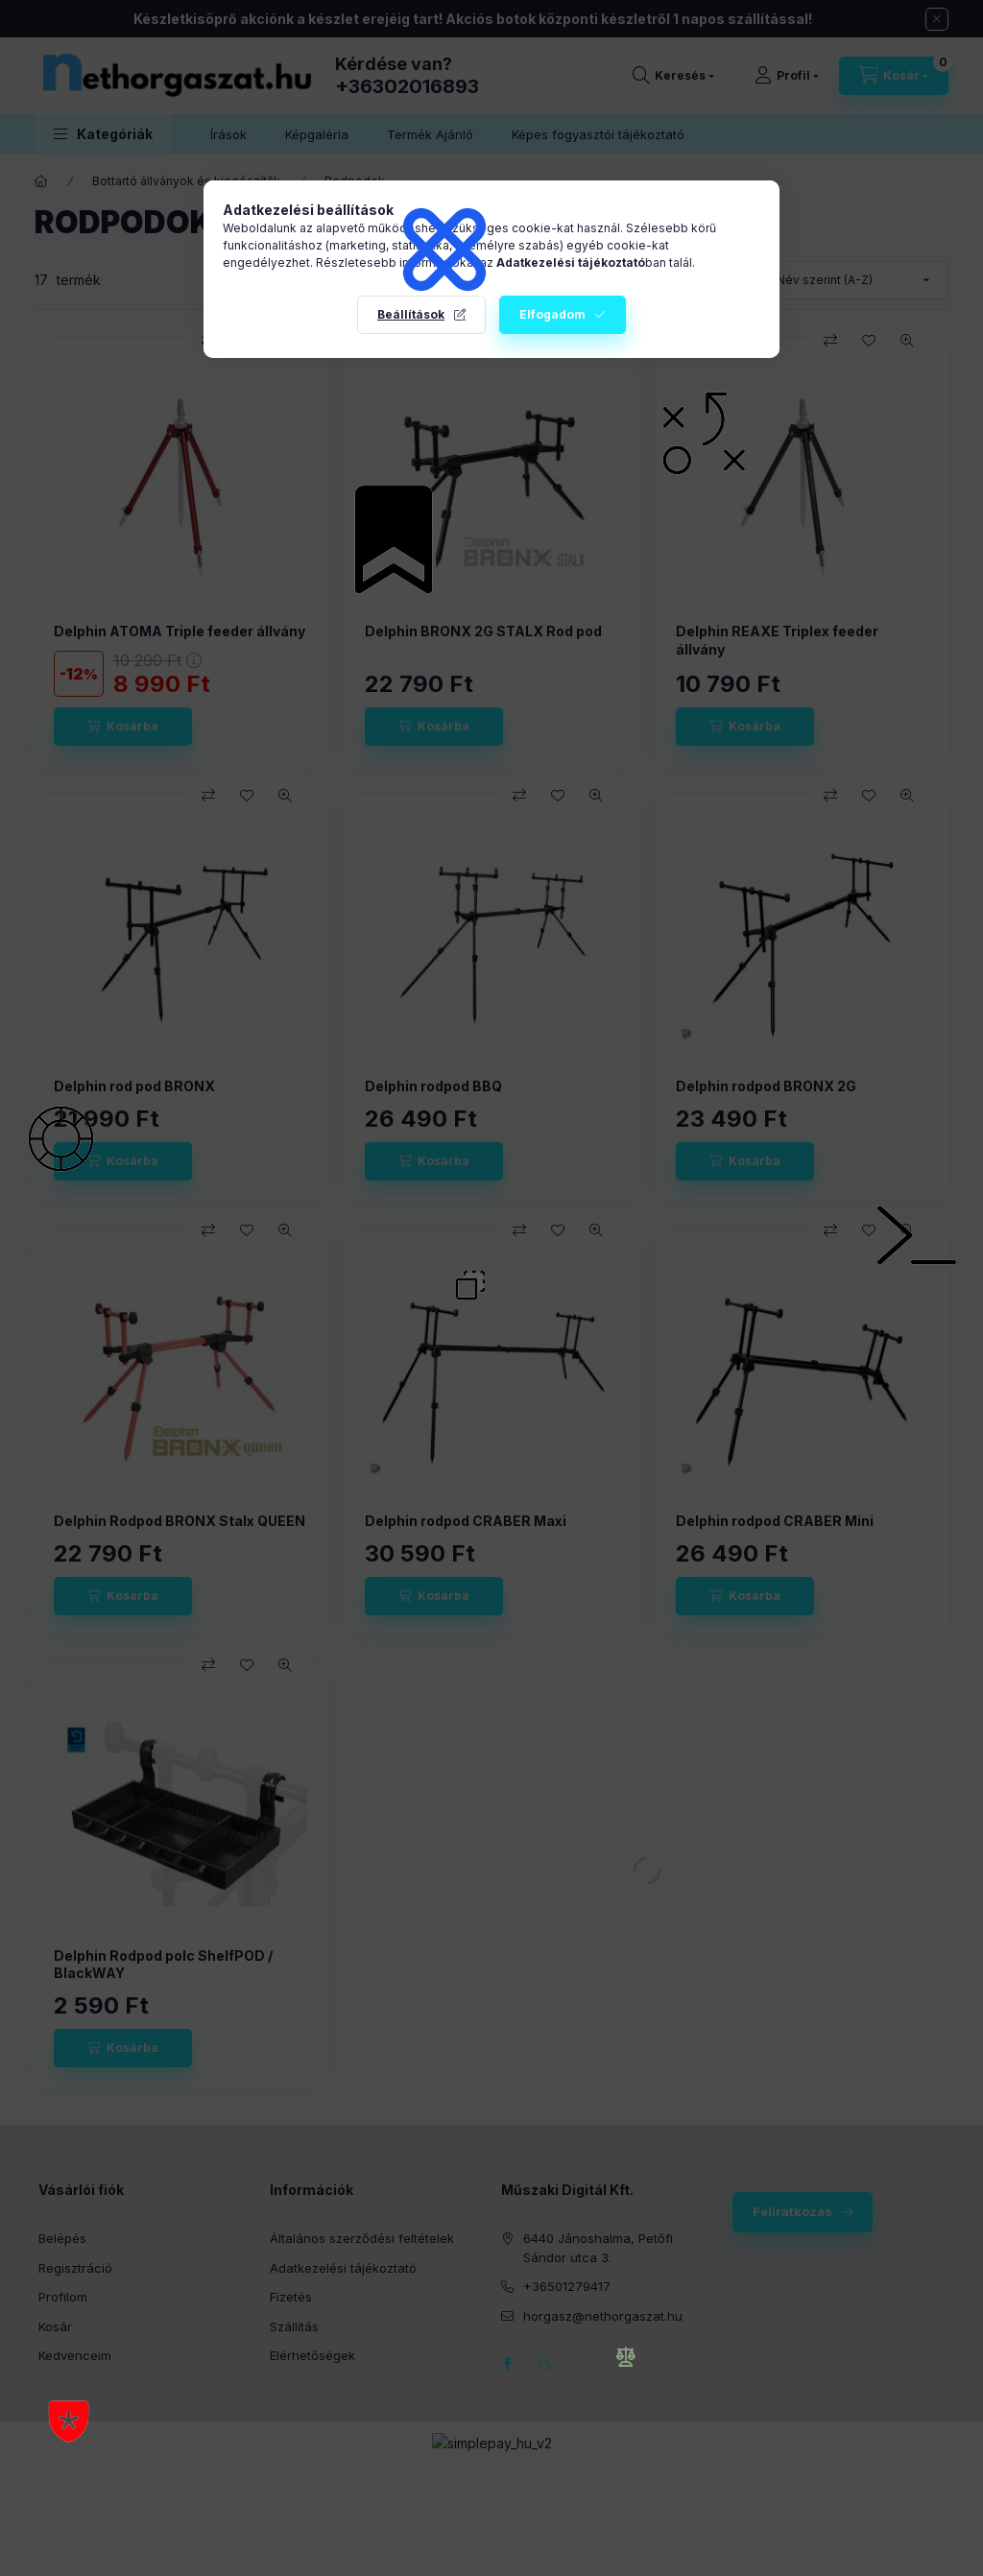  Describe the element at coordinates (60, 1138) in the screenshot. I see `access casino or gambling games` at that location.